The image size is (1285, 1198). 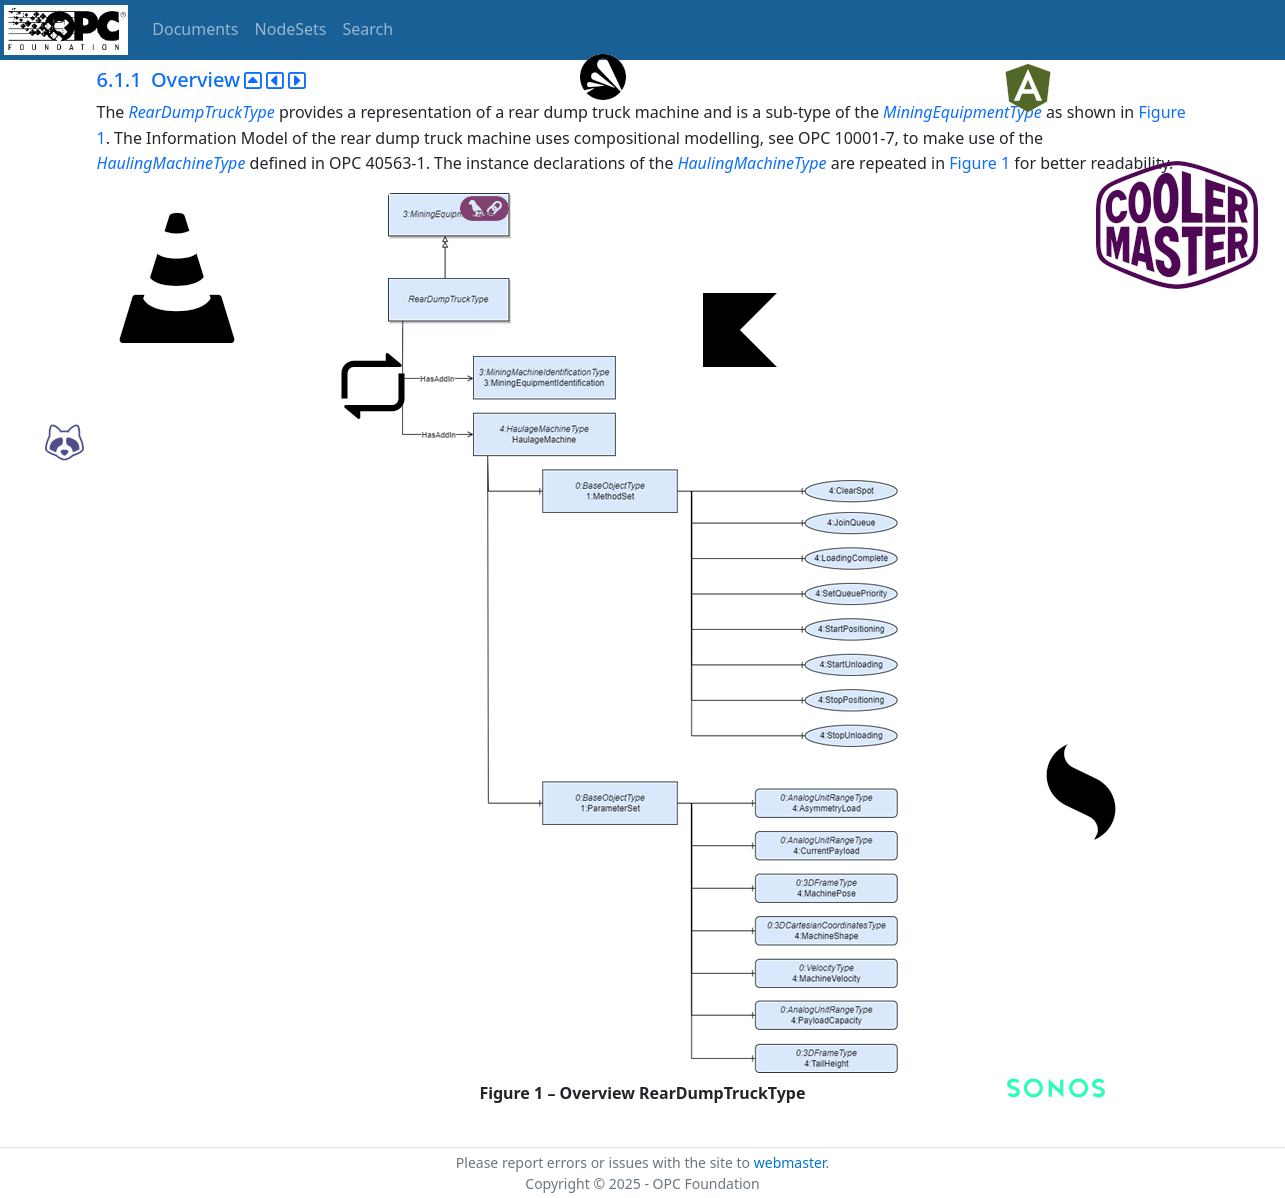 I want to click on open avast antivirus application, so click(x=603, y=77).